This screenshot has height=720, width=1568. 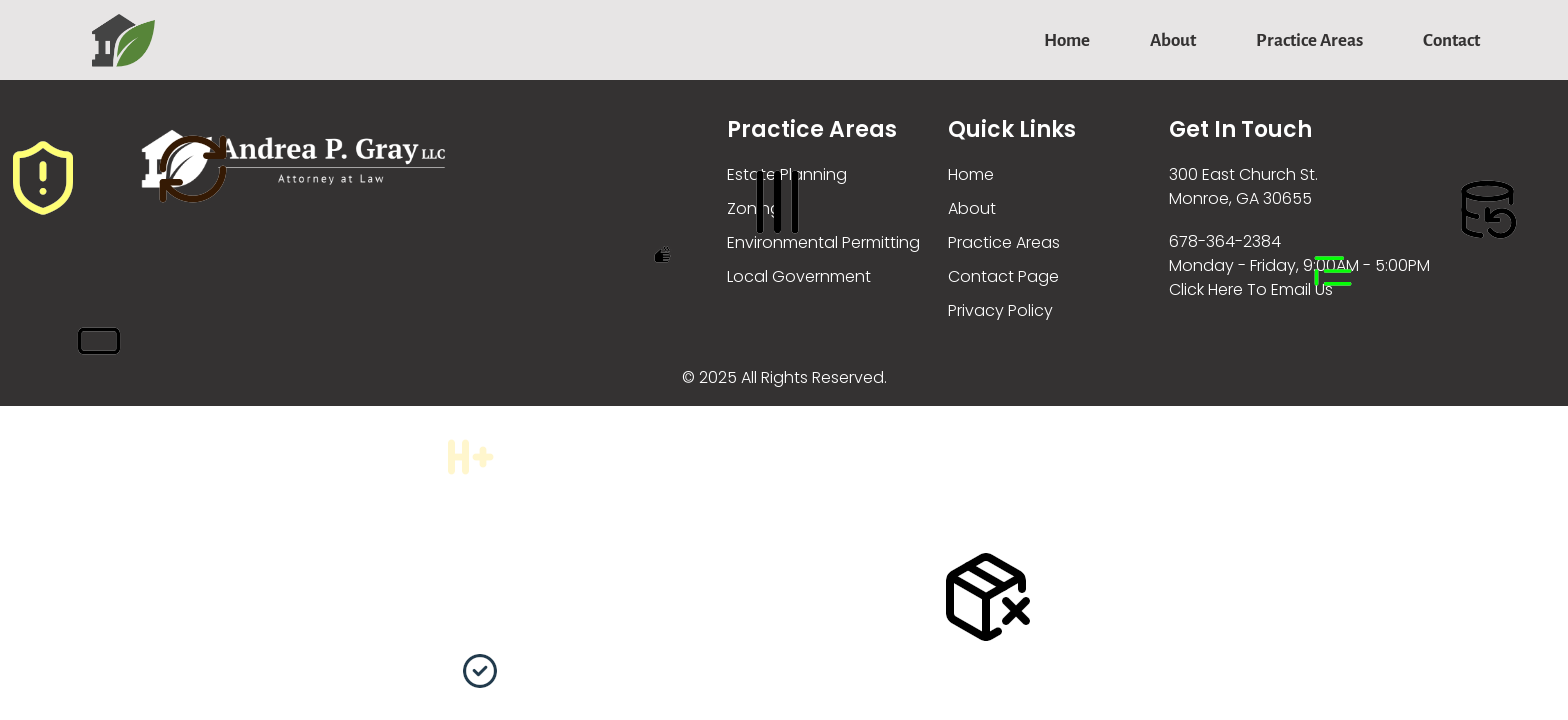 I want to click on indicates H+ (HSPA+) mobile network connection, so click(x=469, y=457).